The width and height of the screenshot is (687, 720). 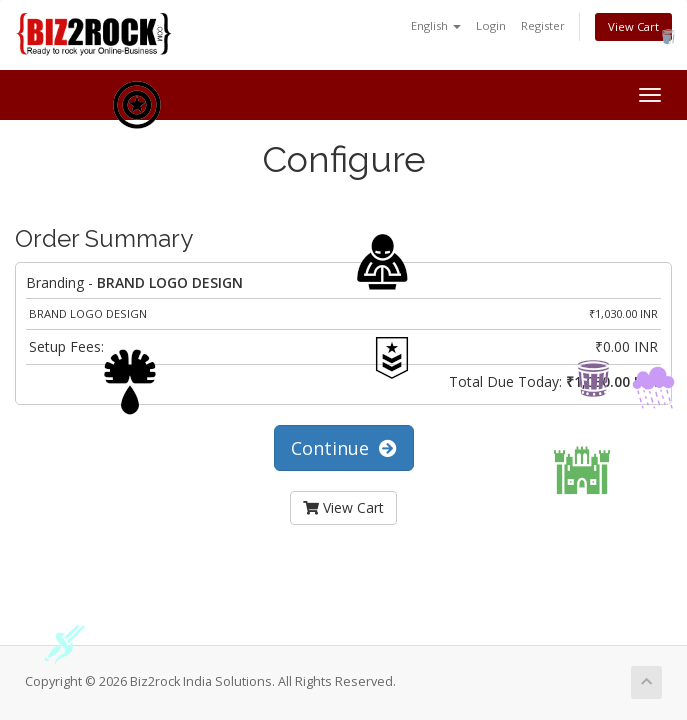 What do you see at coordinates (382, 262) in the screenshot?
I see `access prayer or meditation features` at bounding box center [382, 262].